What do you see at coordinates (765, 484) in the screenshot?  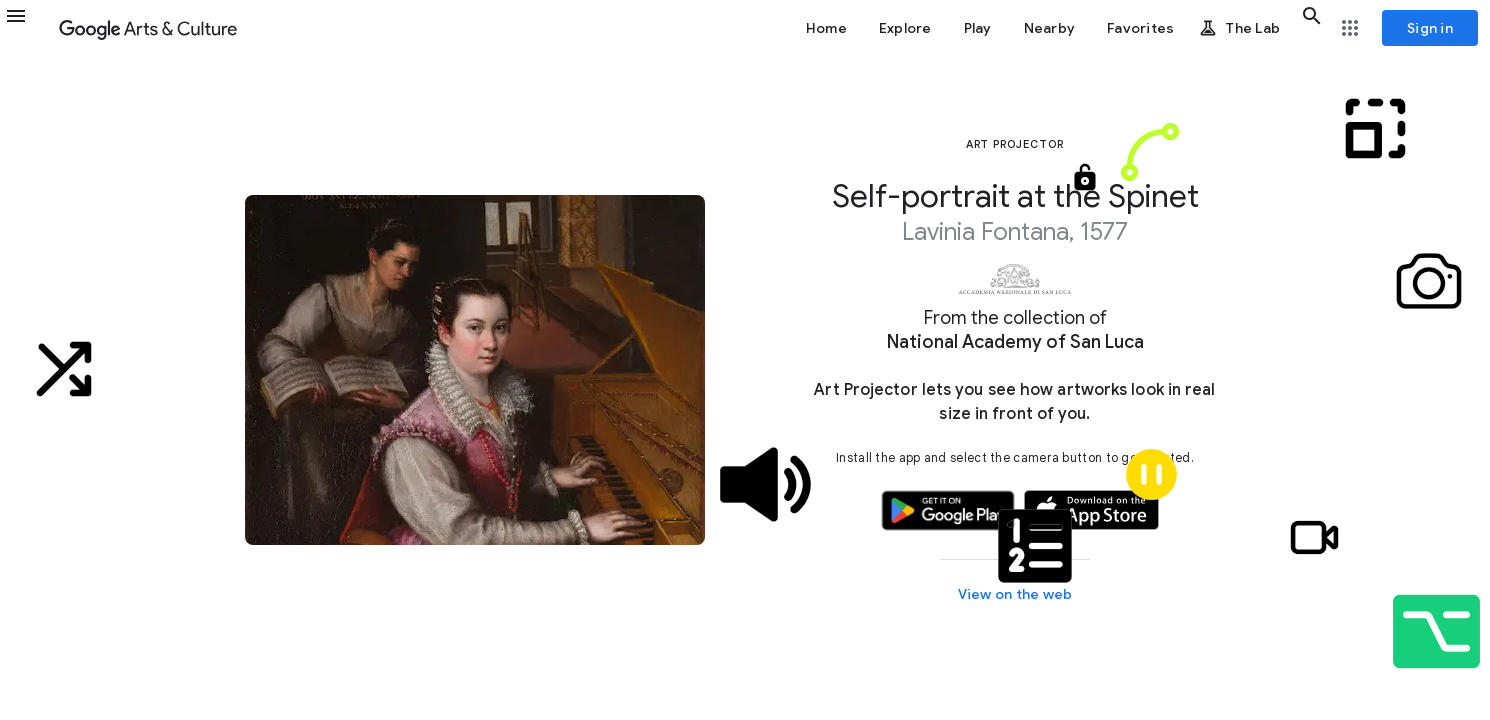 I see `increase audio volume` at bounding box center [765, 484].